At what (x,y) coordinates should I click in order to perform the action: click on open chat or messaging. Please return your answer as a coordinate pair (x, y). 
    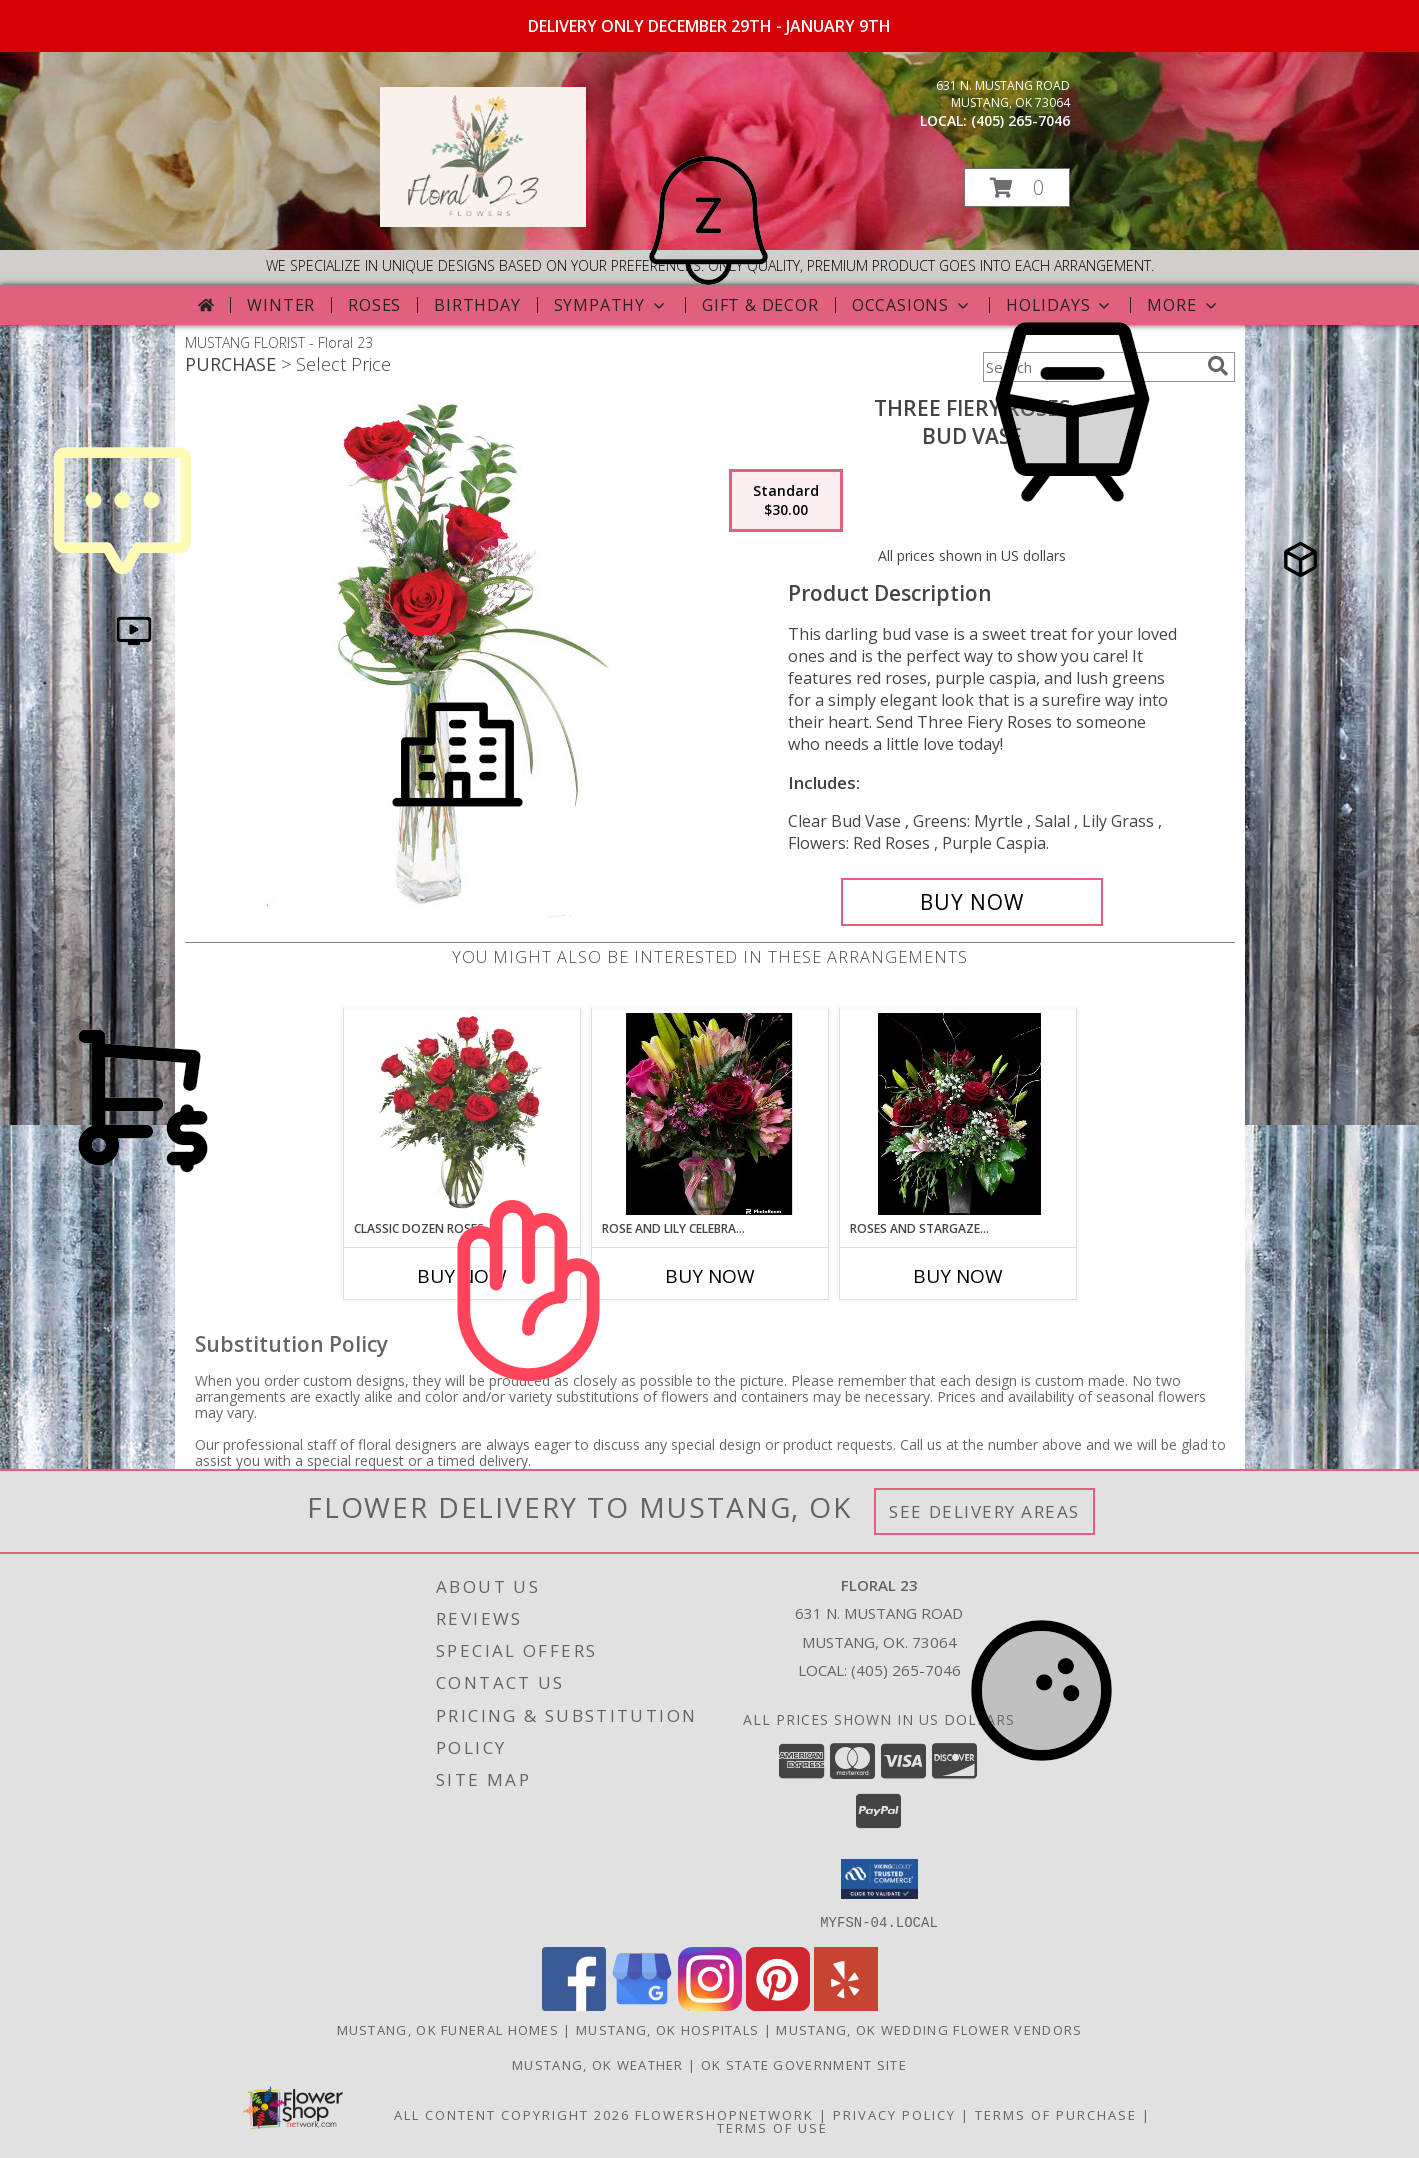
    Looking at the image, I should click on (122, 505).